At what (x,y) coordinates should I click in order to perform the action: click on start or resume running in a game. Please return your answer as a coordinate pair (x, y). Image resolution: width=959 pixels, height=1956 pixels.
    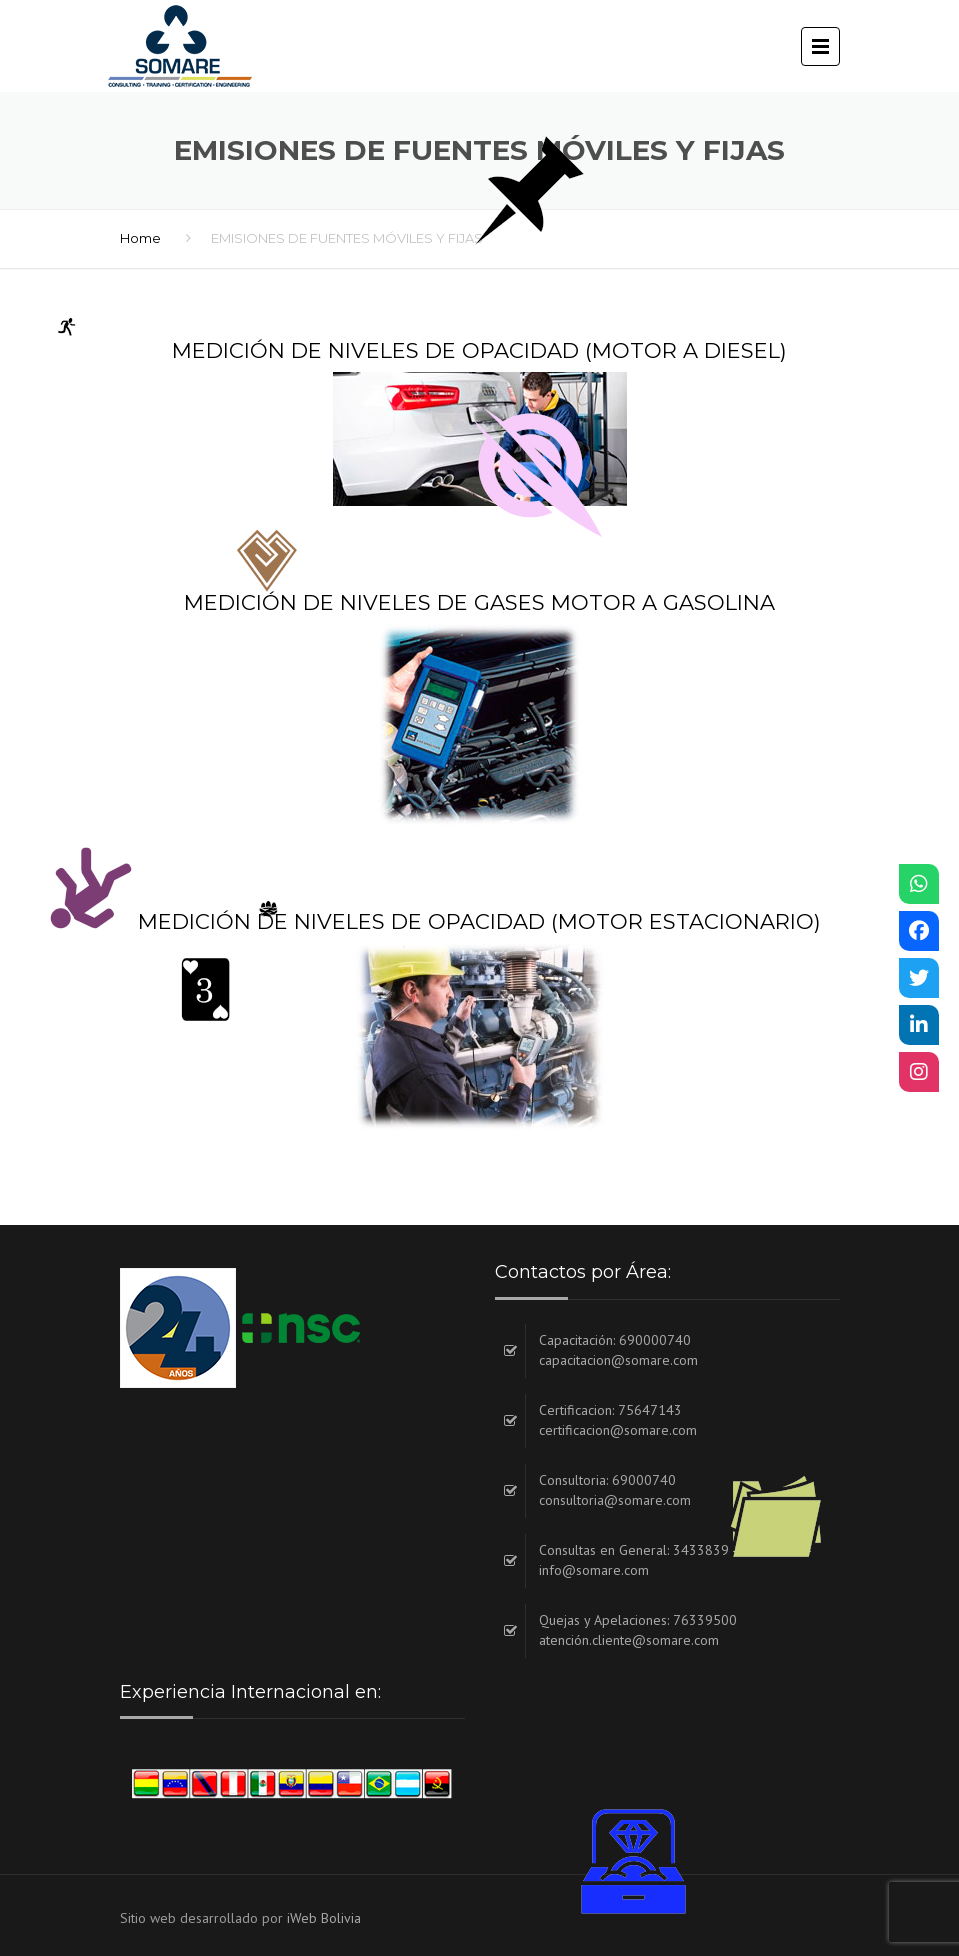
    Looking at the image, I should click on (66, 326).